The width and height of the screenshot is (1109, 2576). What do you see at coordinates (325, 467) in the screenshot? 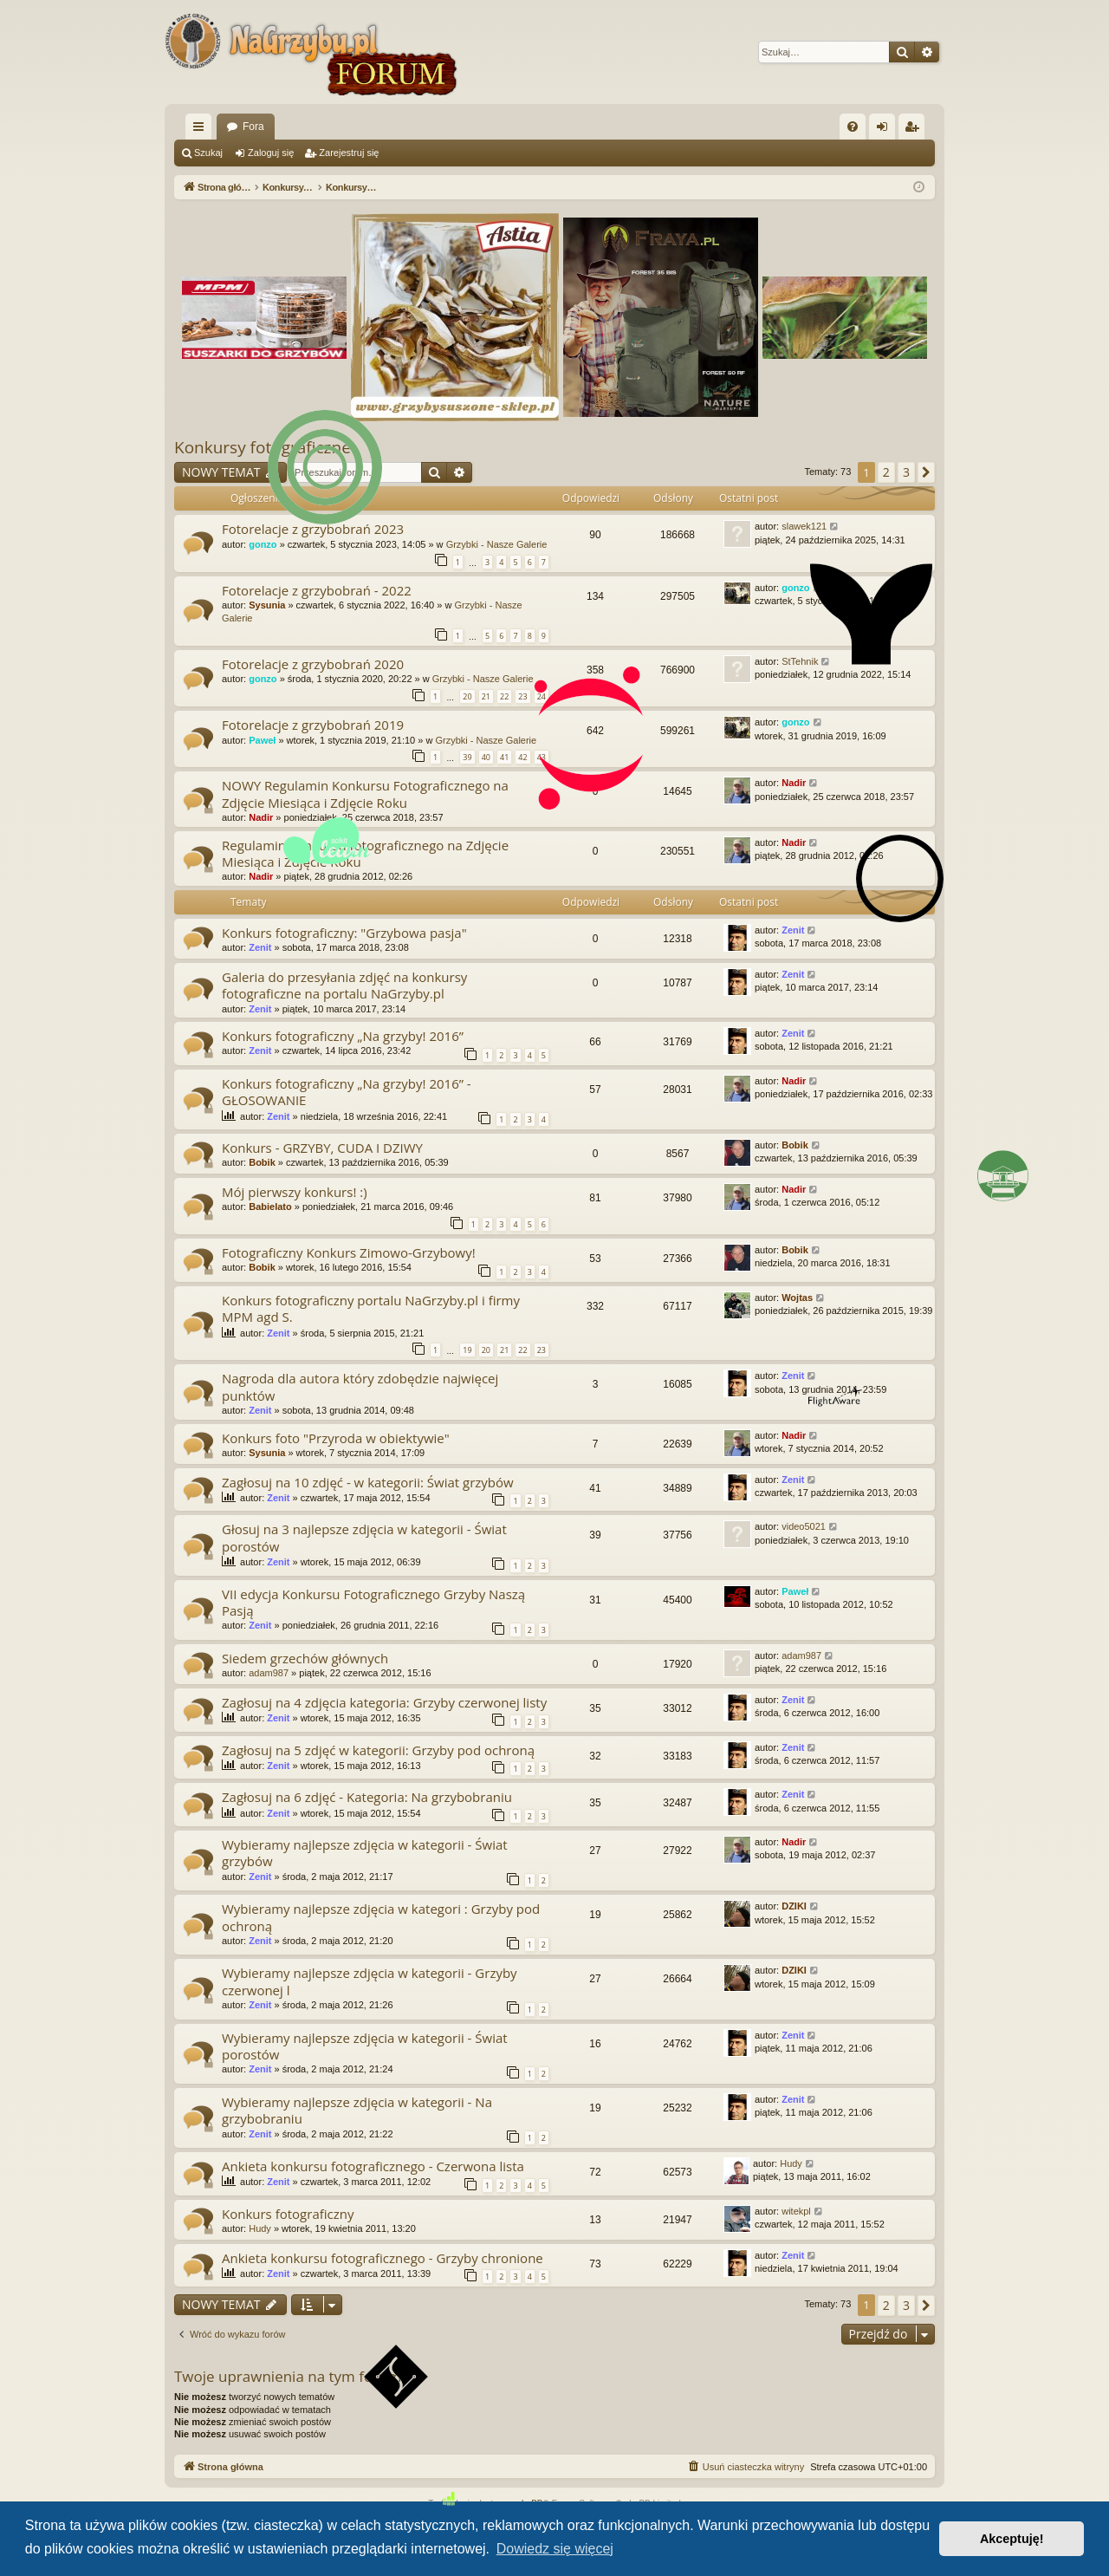
I see `open zen browser` at bounding box center [325, 467].